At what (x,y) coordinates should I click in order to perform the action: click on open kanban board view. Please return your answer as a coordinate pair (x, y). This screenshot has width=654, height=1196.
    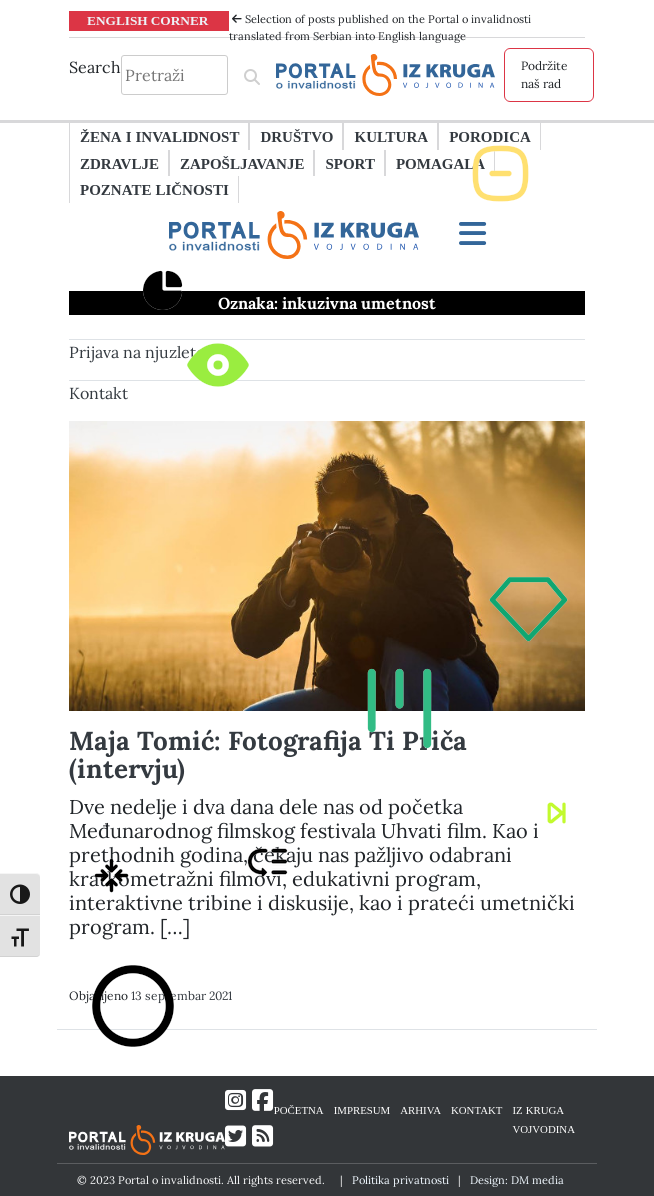
    Looking at the image, I should click on (399, 708).